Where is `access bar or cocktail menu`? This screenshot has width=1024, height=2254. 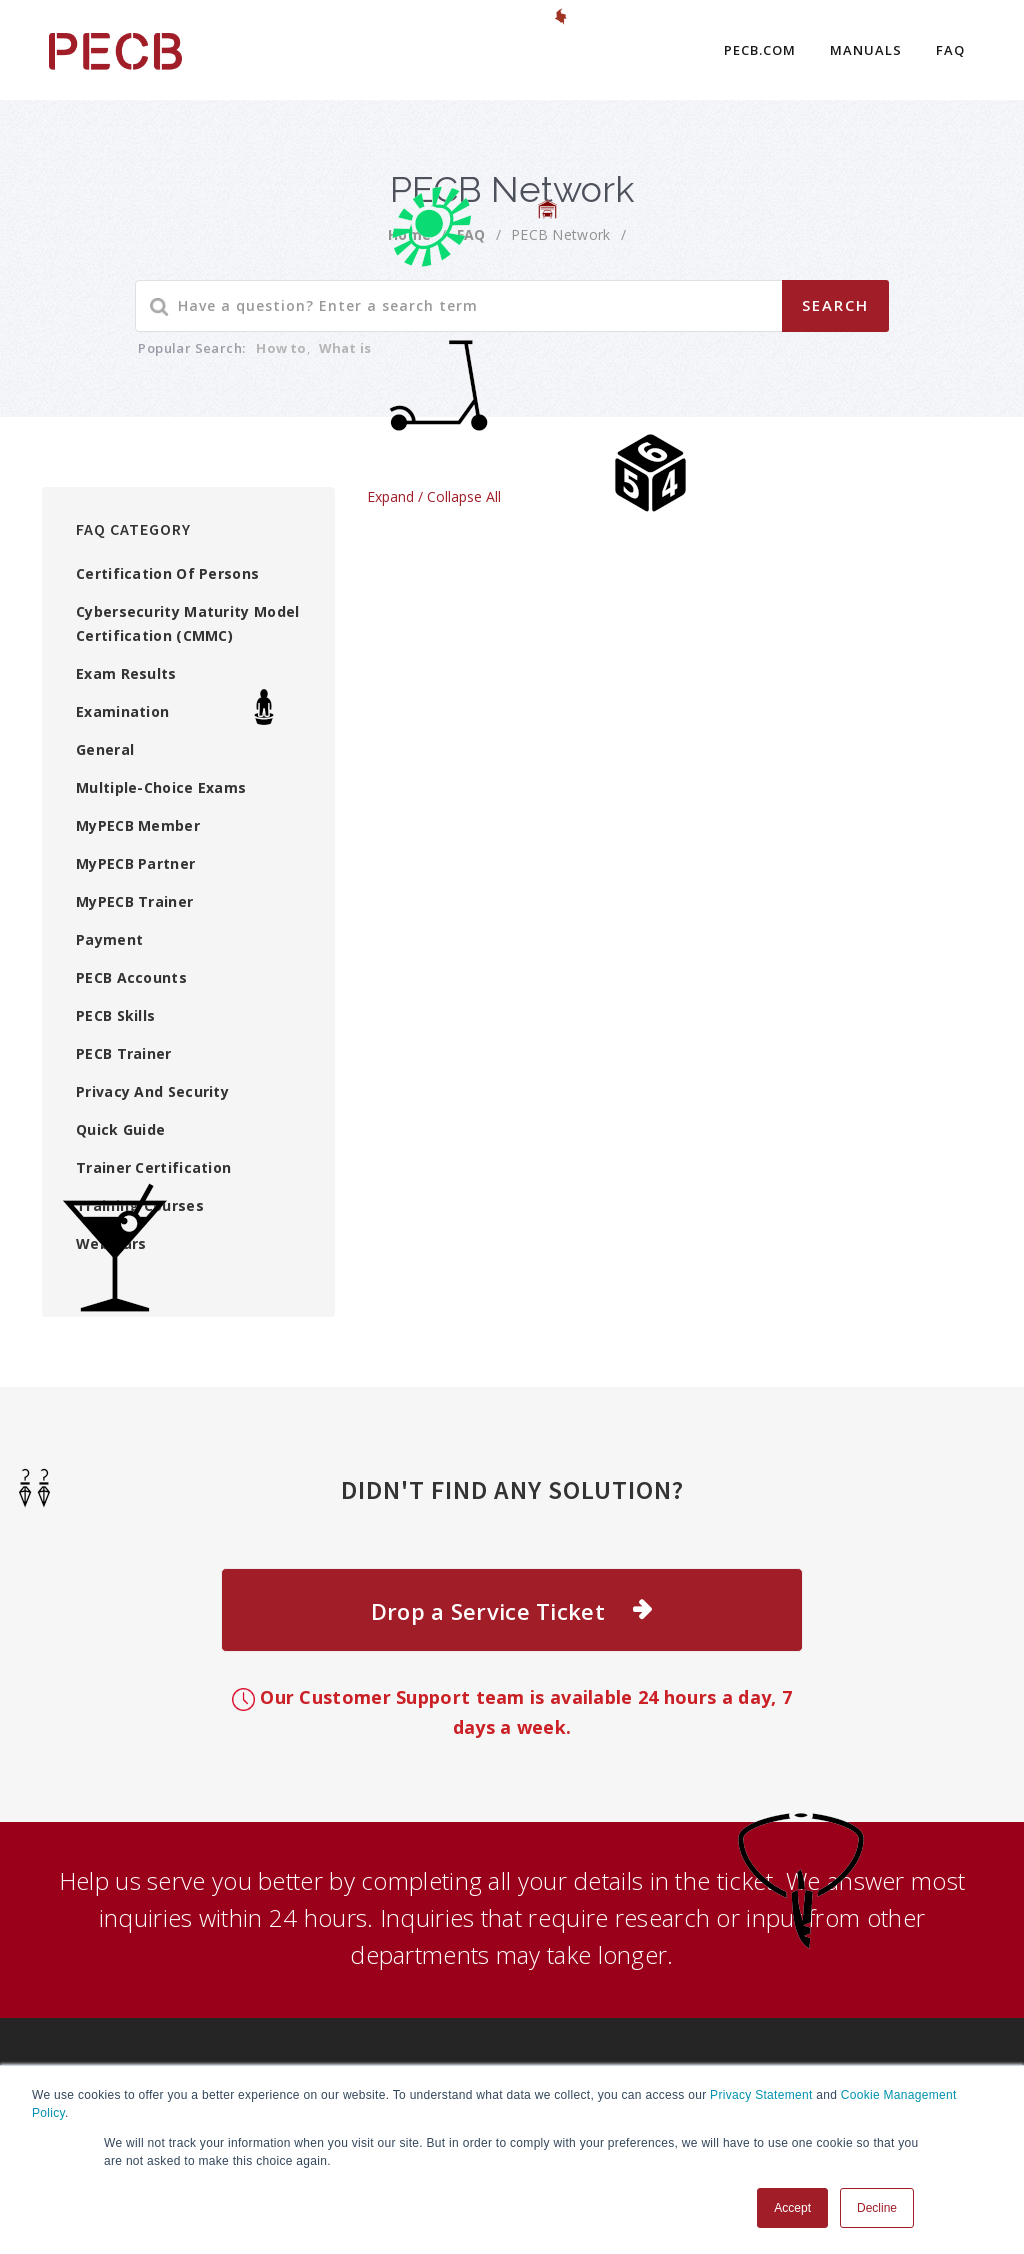
access bar or cocktail menu is located at coordinates (115, 1247).